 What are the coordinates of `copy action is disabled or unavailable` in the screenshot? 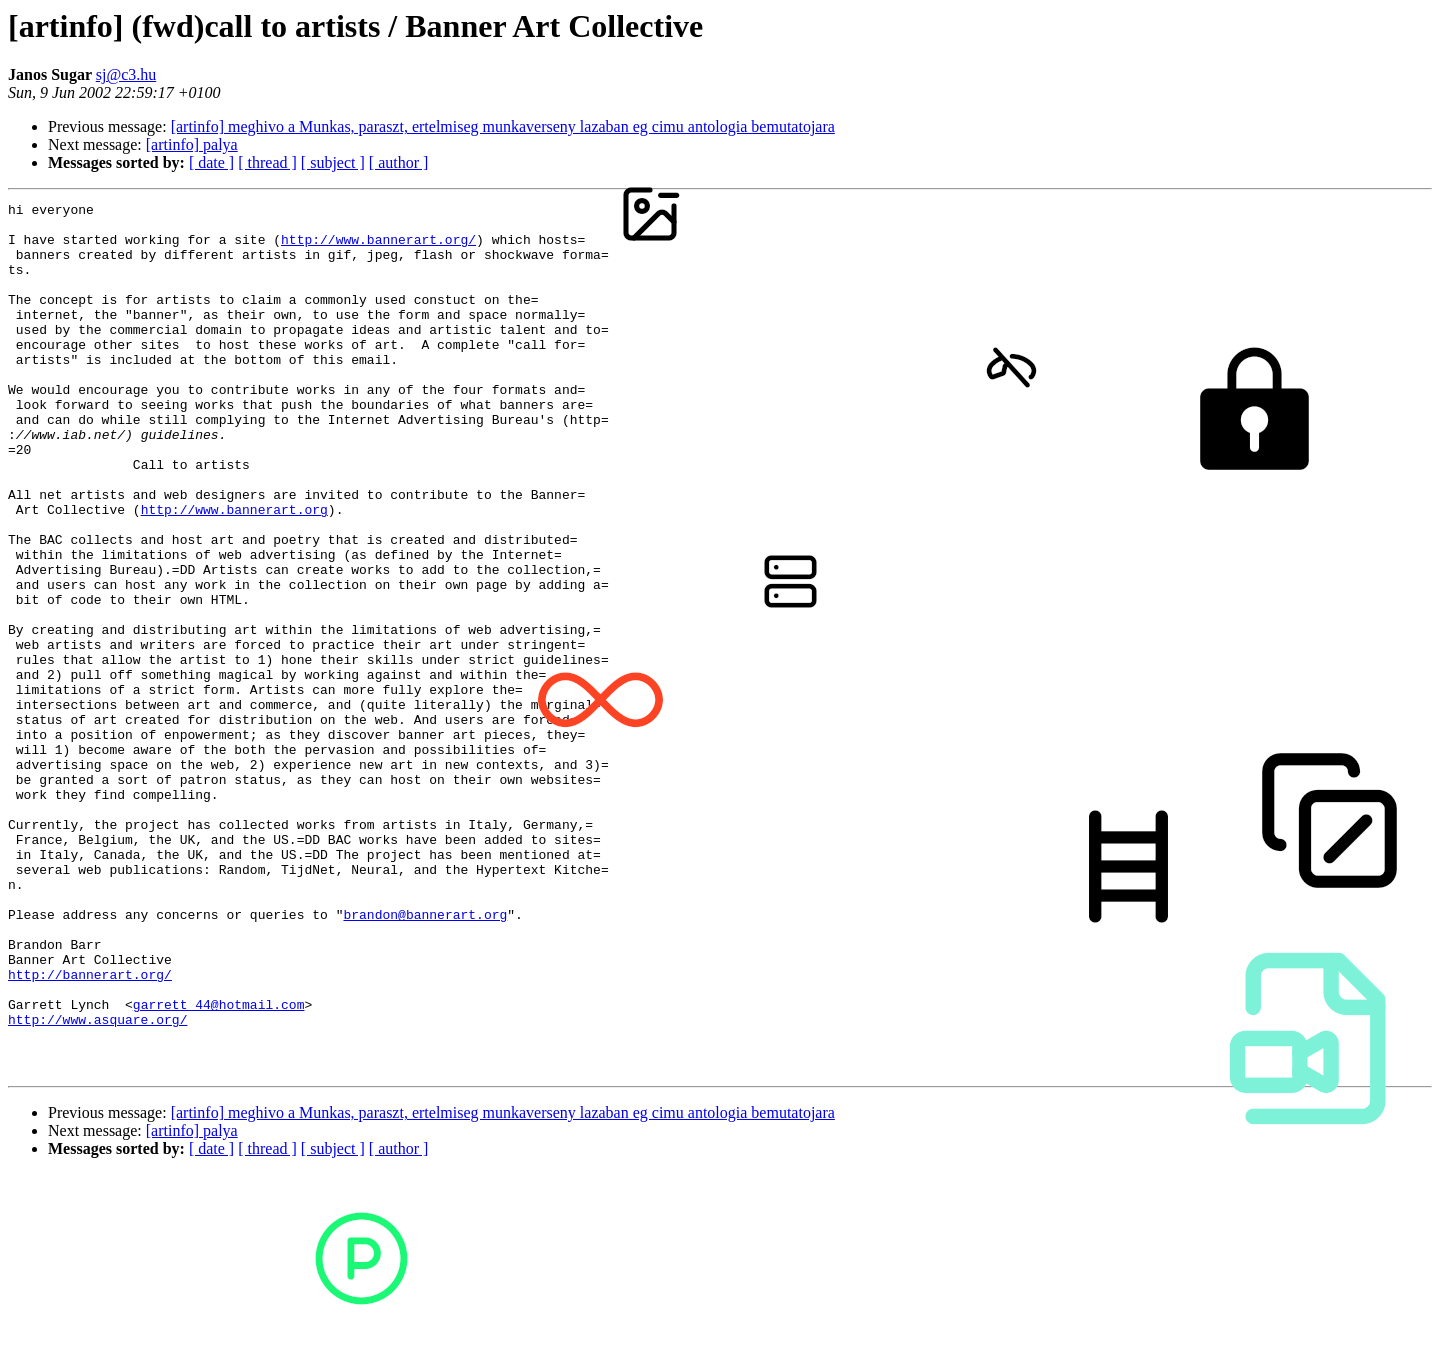 It's located at (1329, 820).